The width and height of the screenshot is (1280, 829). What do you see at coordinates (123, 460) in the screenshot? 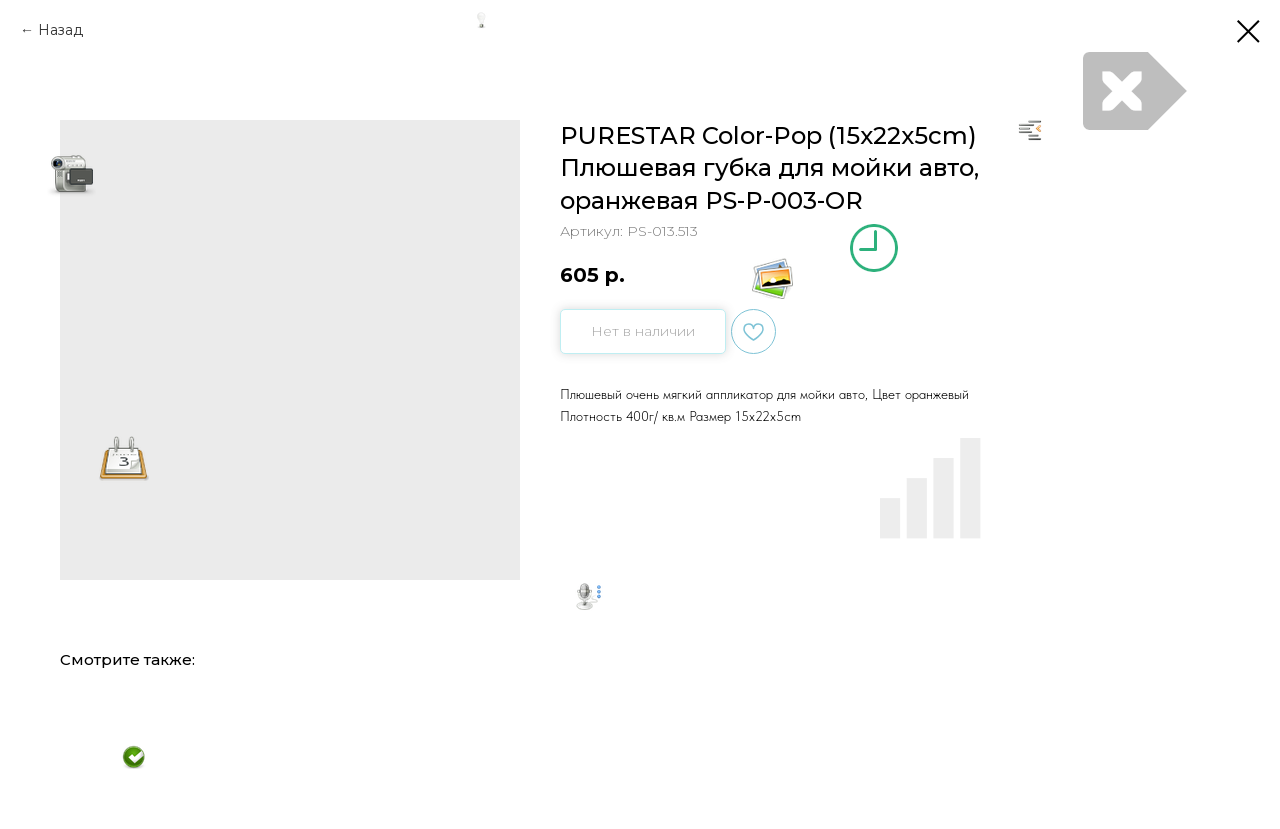
I see `open calendar application` at bounding box center [123, 460].